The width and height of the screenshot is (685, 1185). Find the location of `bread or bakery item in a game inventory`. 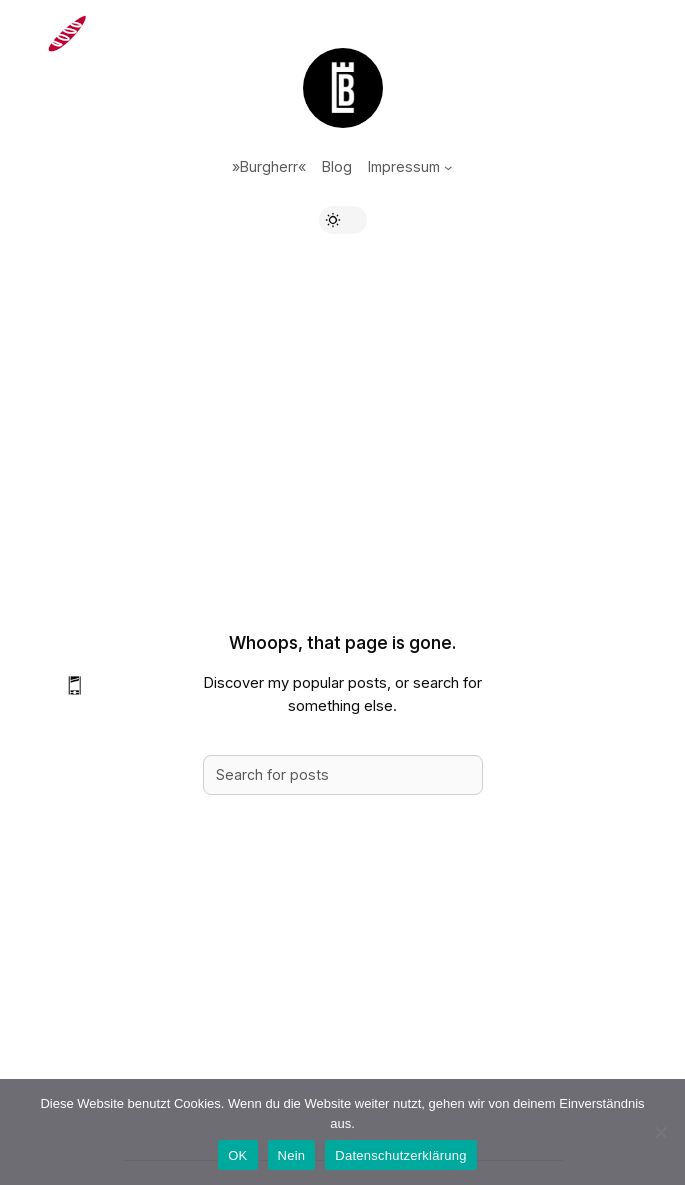

bread or bakery item in a game inventory is located at coordinates (67, 33).